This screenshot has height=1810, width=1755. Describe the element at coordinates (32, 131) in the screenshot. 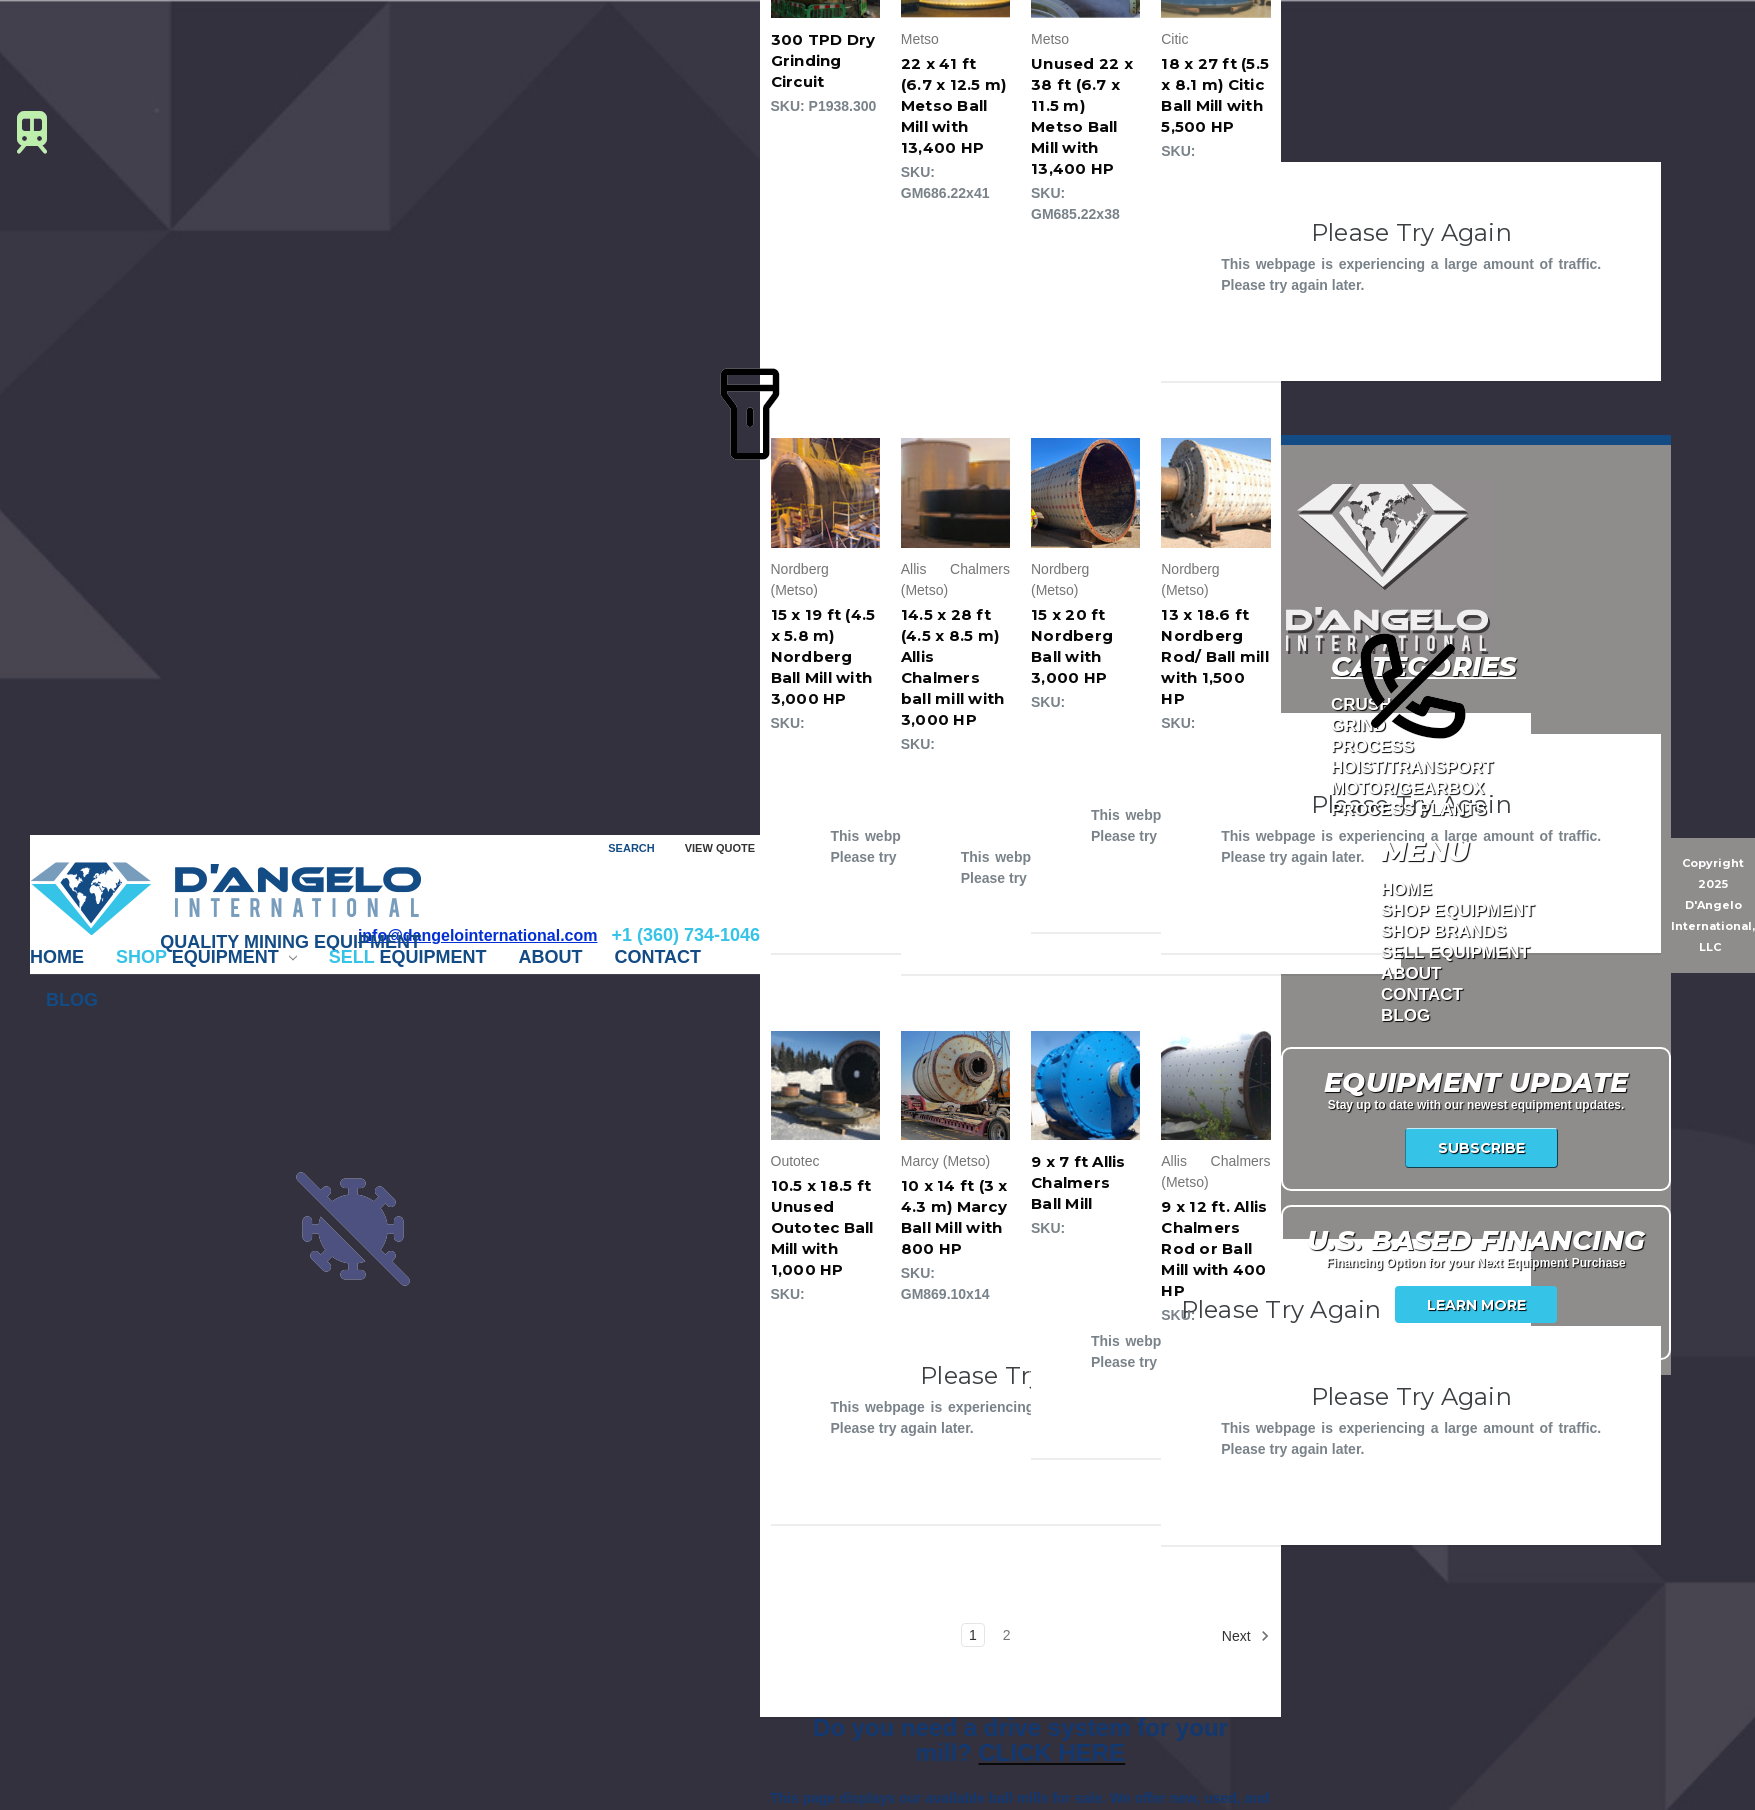

I see `view subway or metro transit options` at that location.